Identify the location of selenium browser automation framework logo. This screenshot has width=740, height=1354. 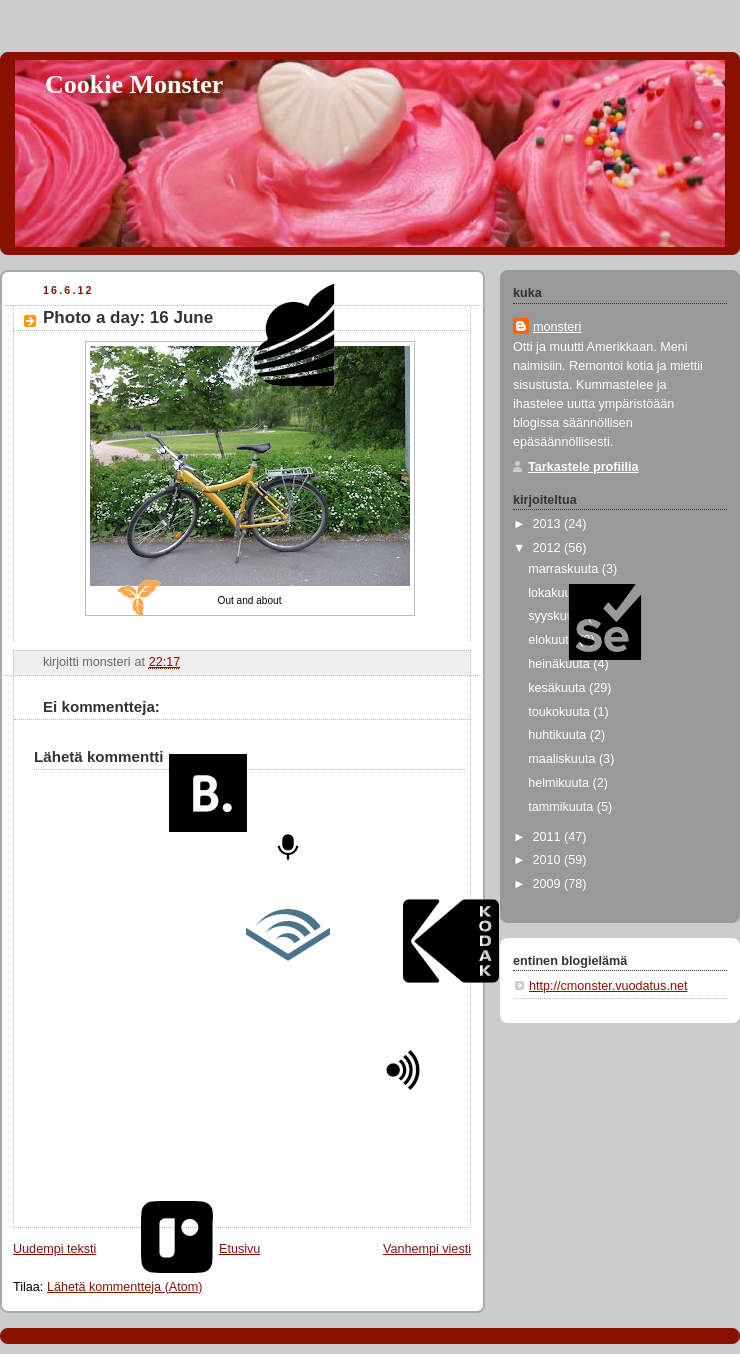
(605, 622).